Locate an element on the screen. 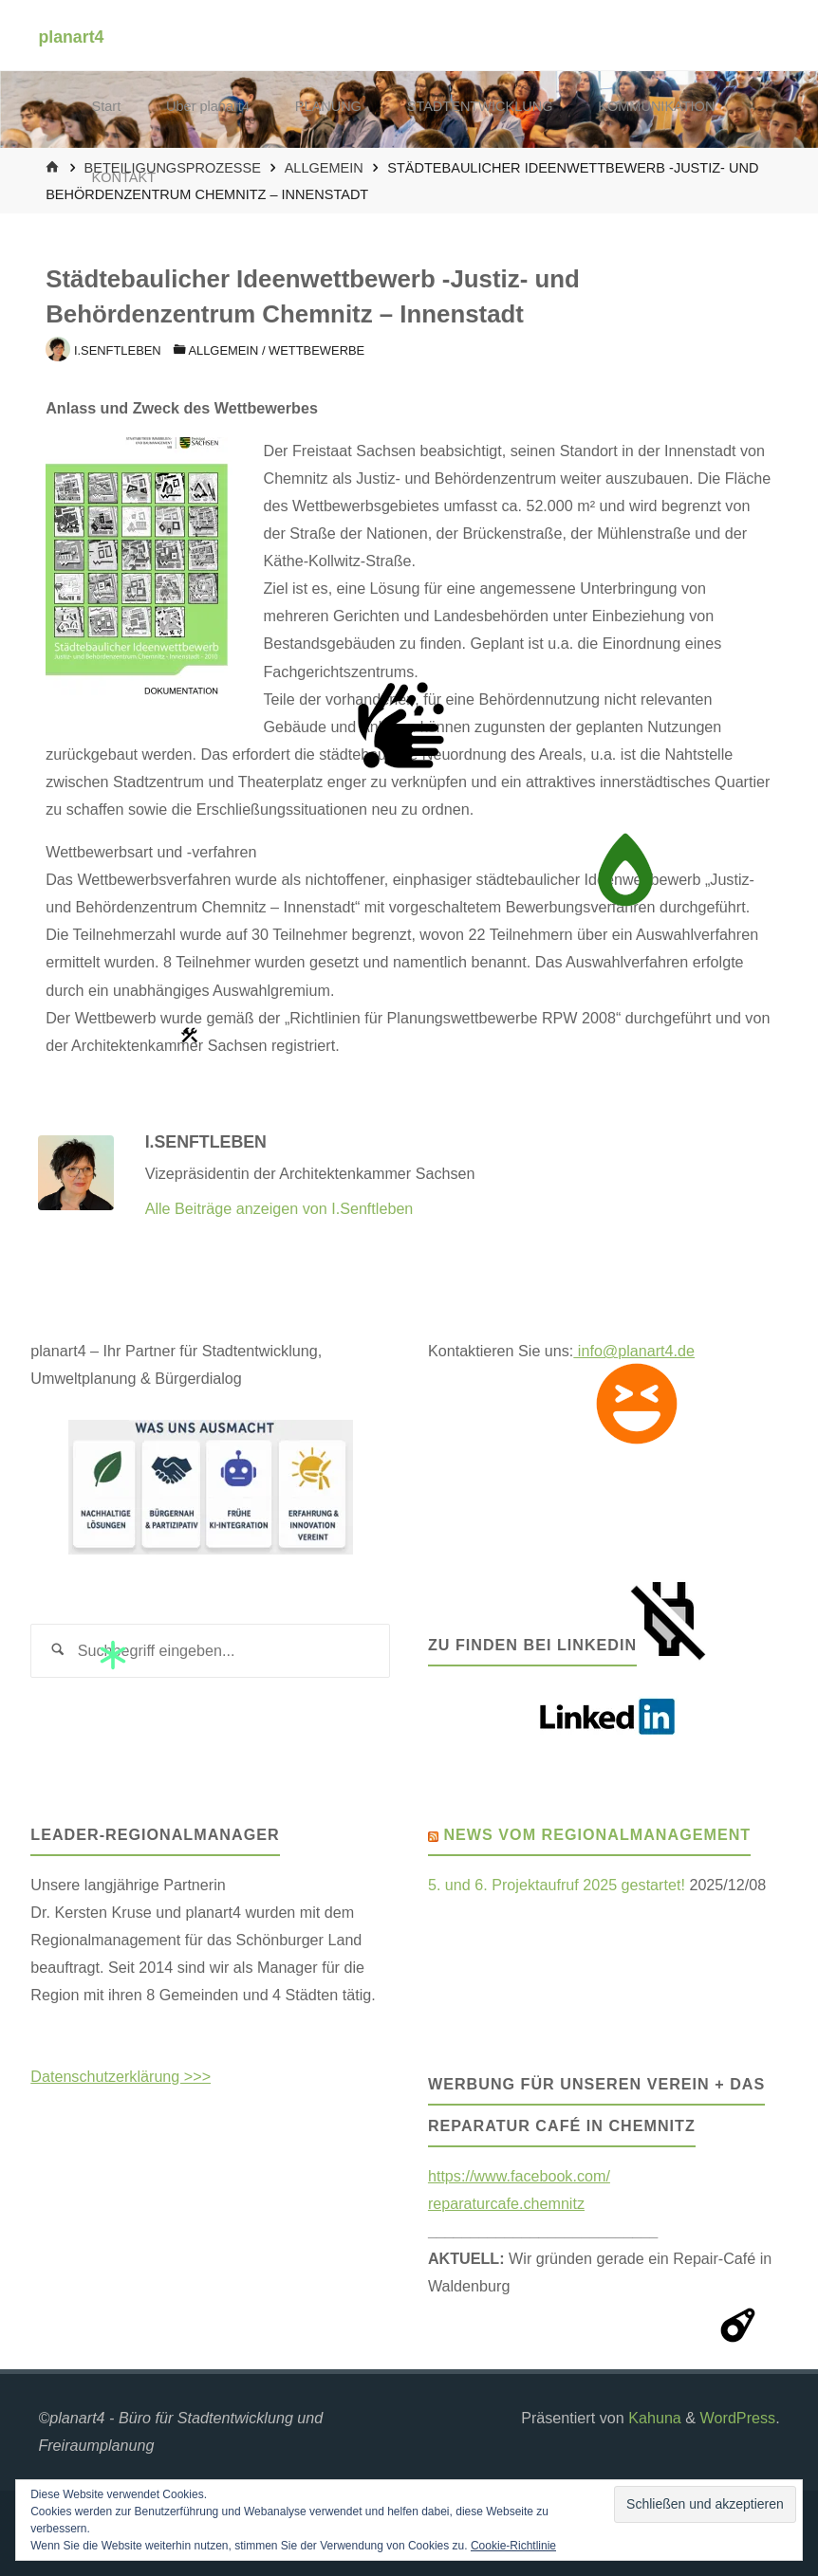 The width and height of the screenshot is (818, 2576). access settings or tools is located at coordinates (189, 1035).